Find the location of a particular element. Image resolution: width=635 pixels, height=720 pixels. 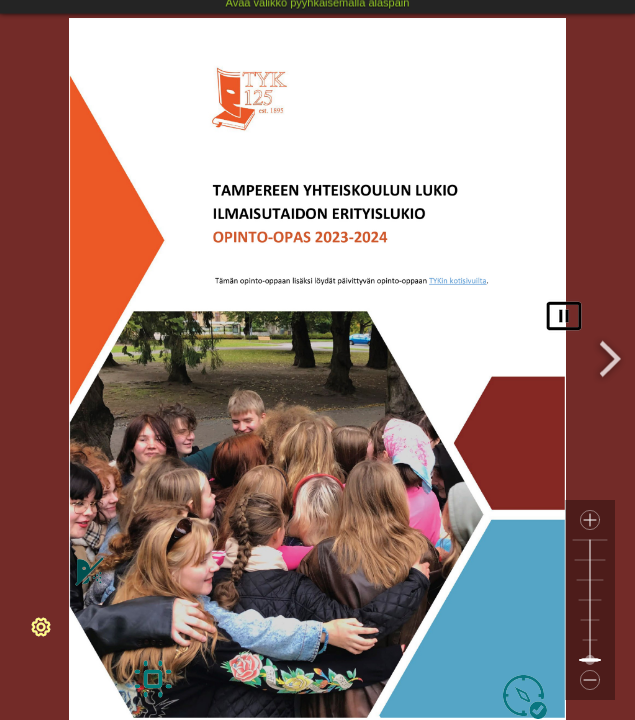

active navigation or orientation mode is located at coordinates (523, 695).